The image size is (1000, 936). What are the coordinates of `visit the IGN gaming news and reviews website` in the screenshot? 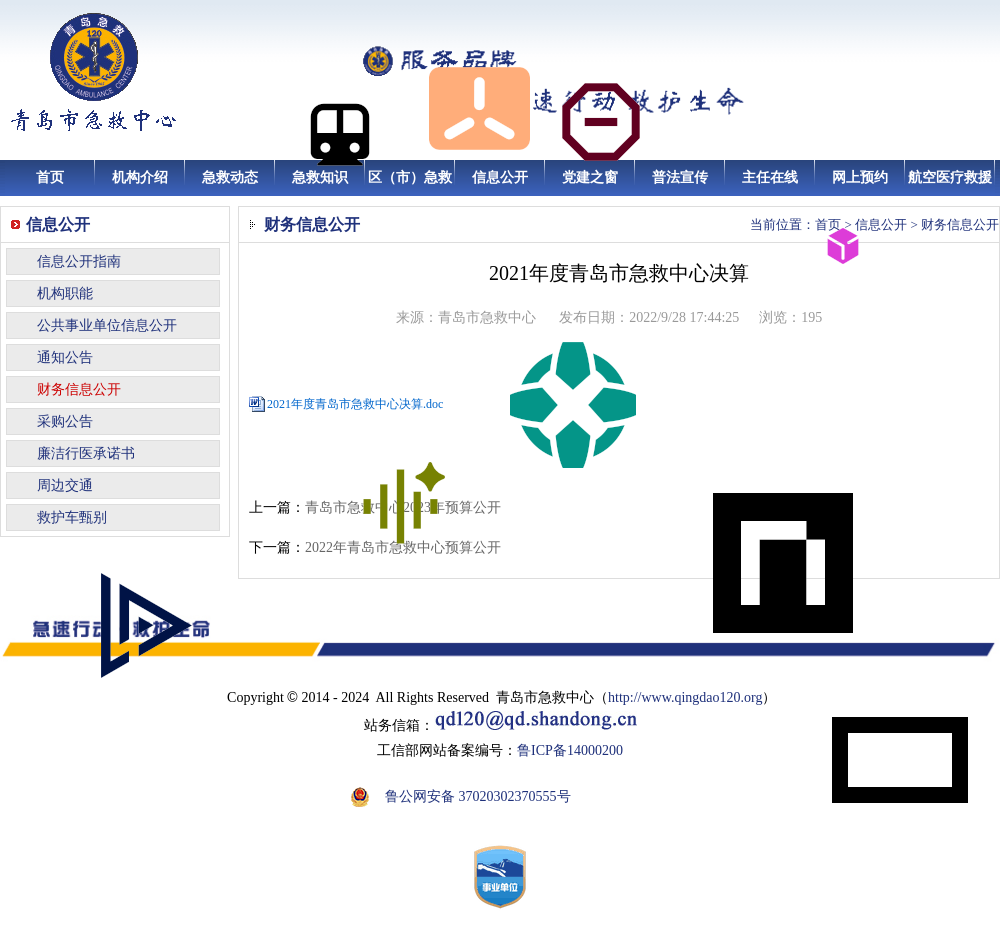 It's located at (573, 405).